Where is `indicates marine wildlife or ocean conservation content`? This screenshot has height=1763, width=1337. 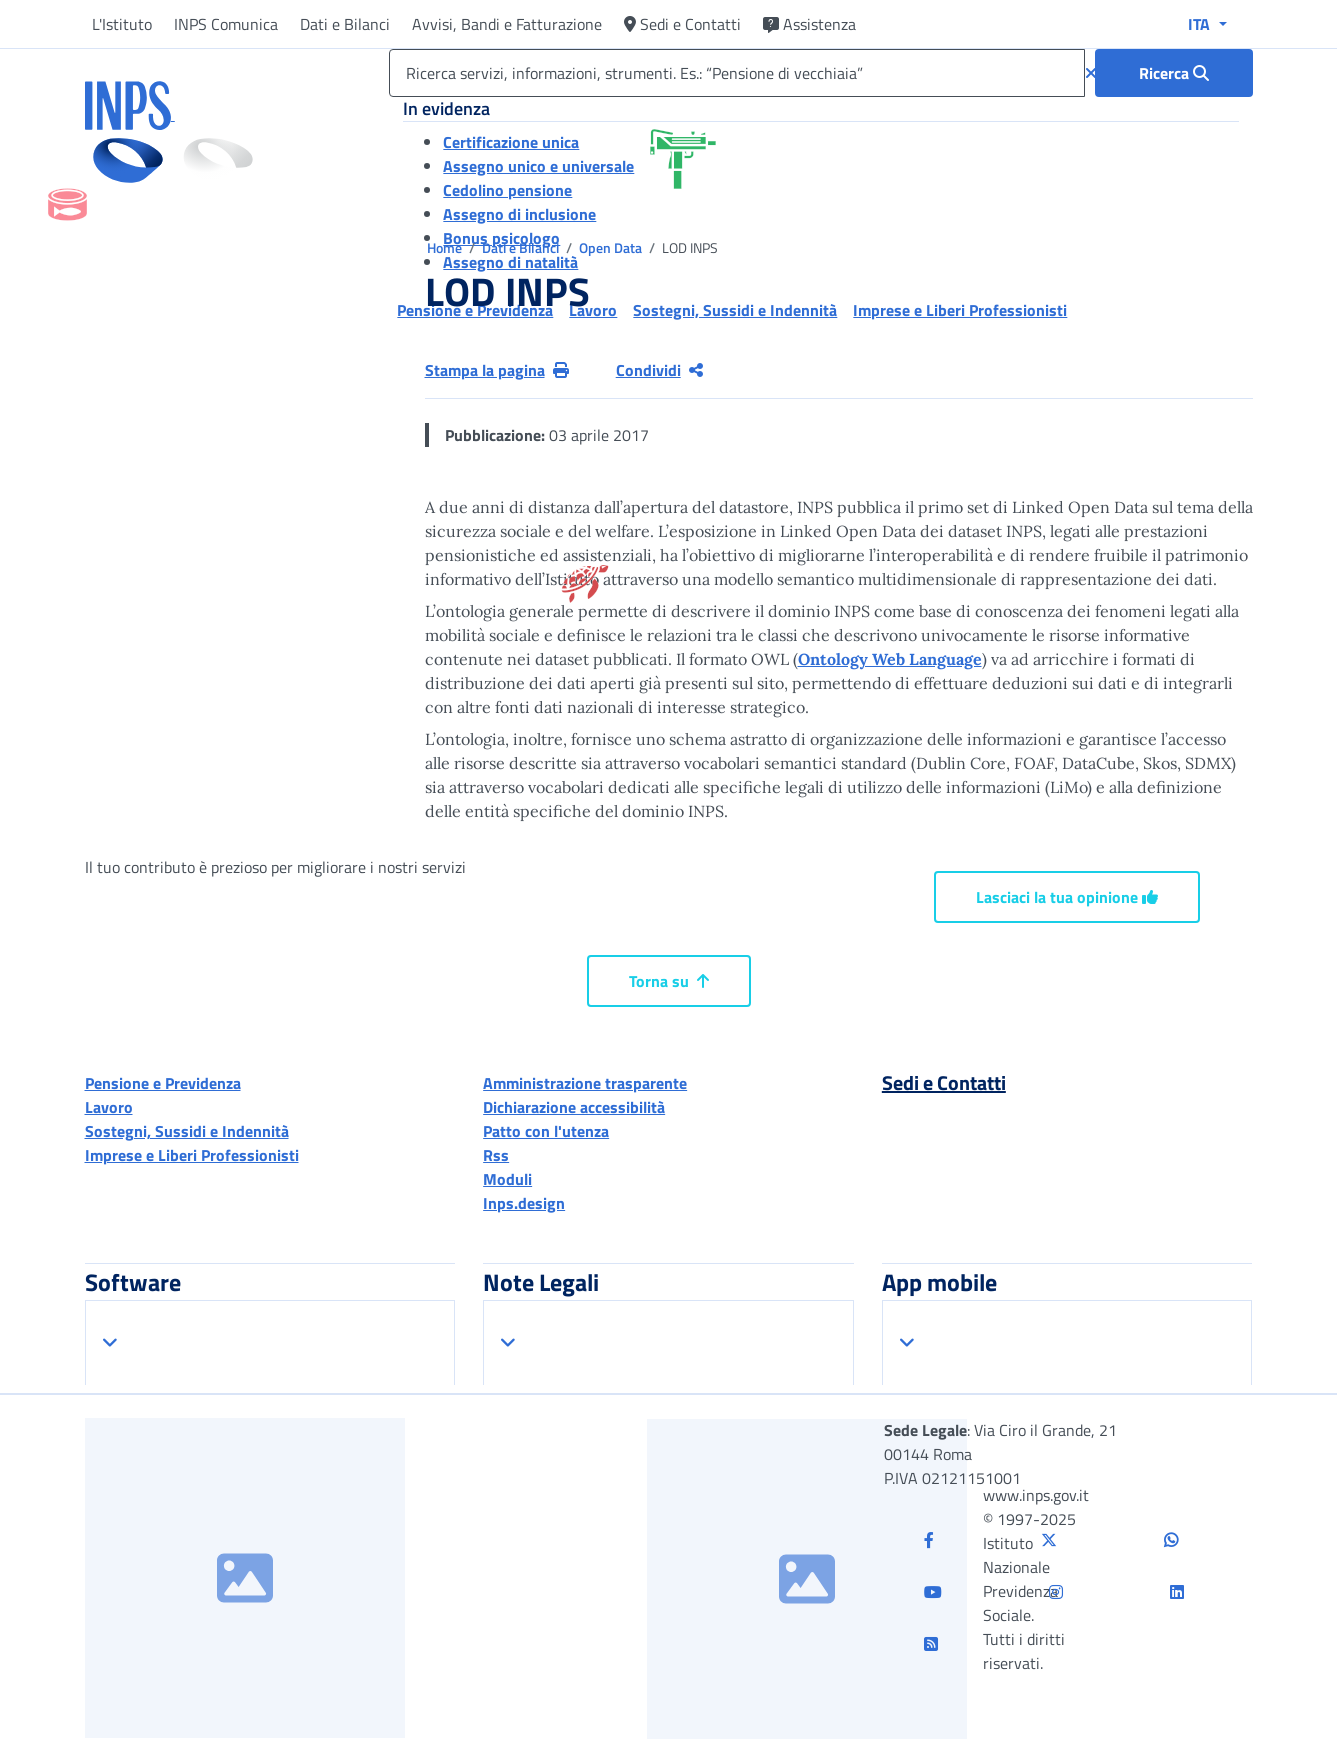 indicates marine wildlife or ocean conservation content is located at coordinates (585, 584).